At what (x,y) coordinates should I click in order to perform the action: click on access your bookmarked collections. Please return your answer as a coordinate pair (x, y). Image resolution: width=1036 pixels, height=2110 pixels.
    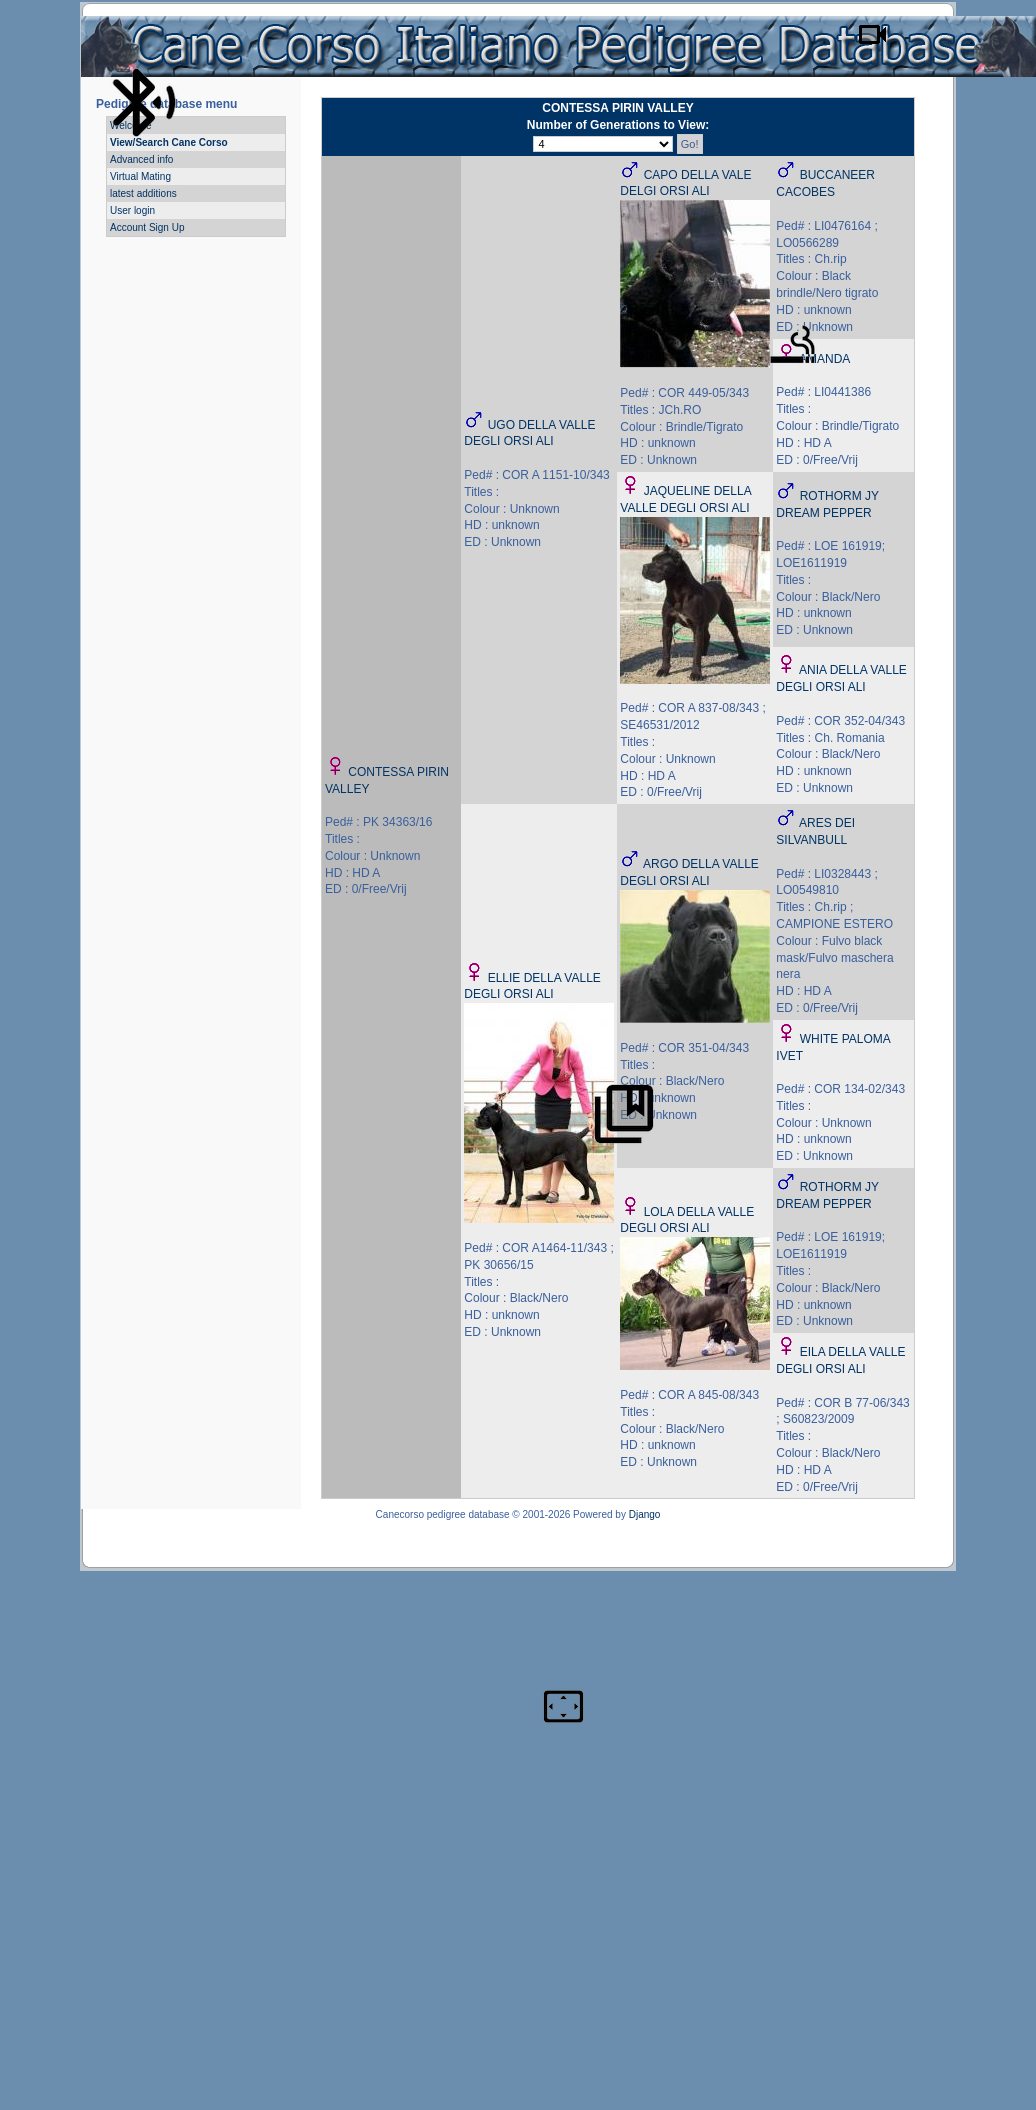
    Looking at the image, I should click on (624, 1114).